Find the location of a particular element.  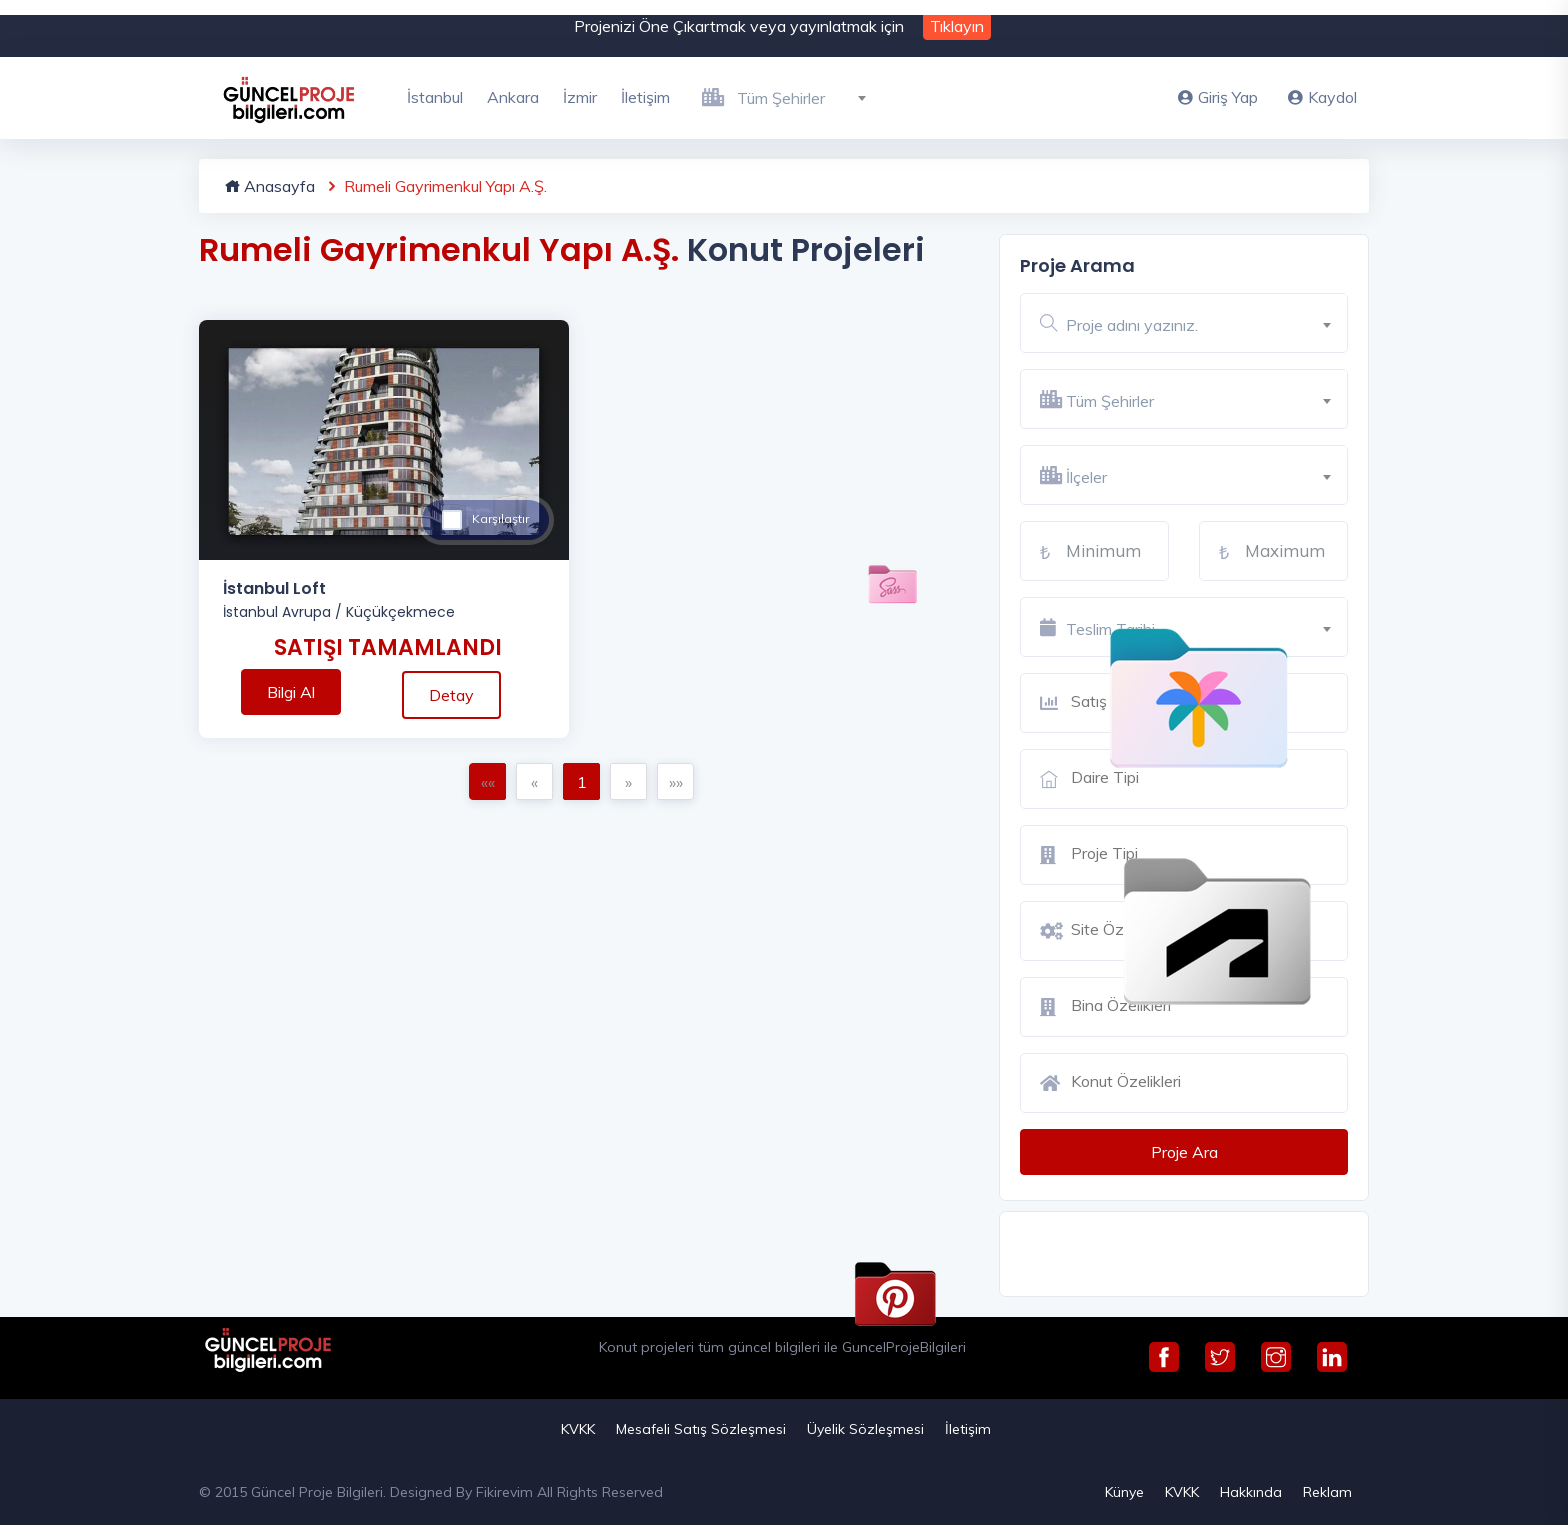

folder containing sass stylesheet files is located at coordinates (892, 585).